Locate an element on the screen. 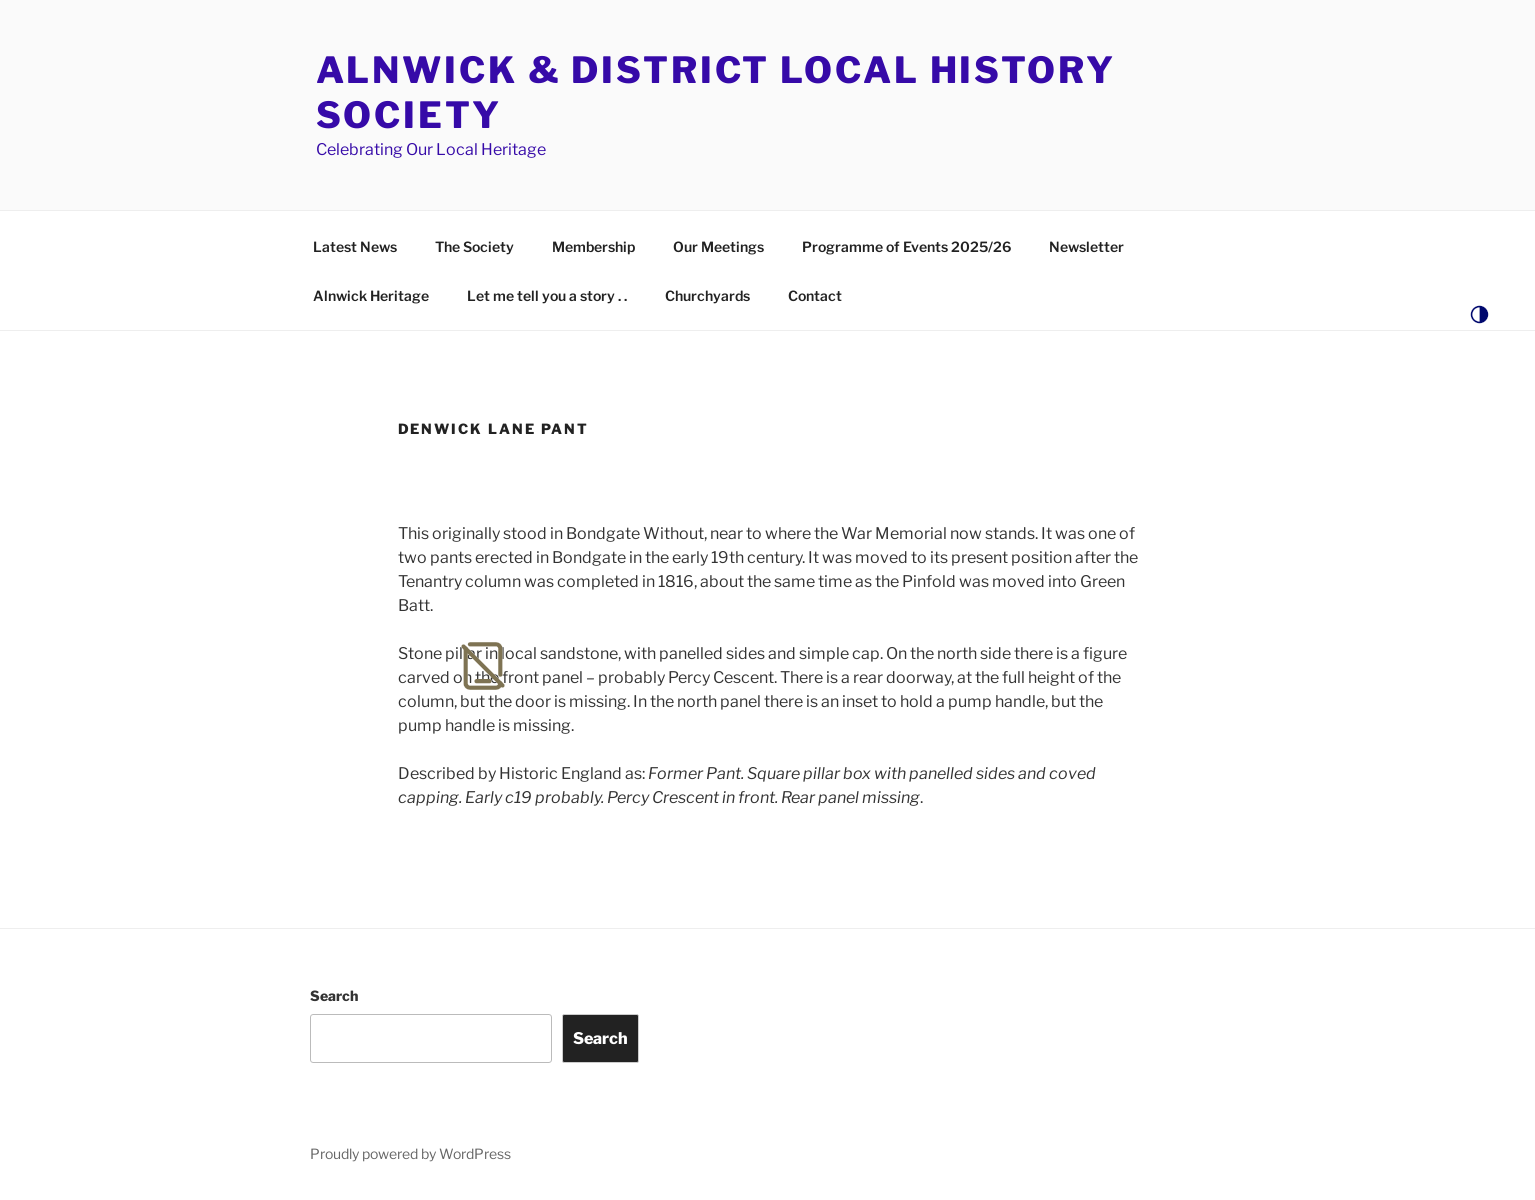 This screenshot has height=1200, width=1535. ipad device is disabled or unavailable is located at coordinates (483, 666).